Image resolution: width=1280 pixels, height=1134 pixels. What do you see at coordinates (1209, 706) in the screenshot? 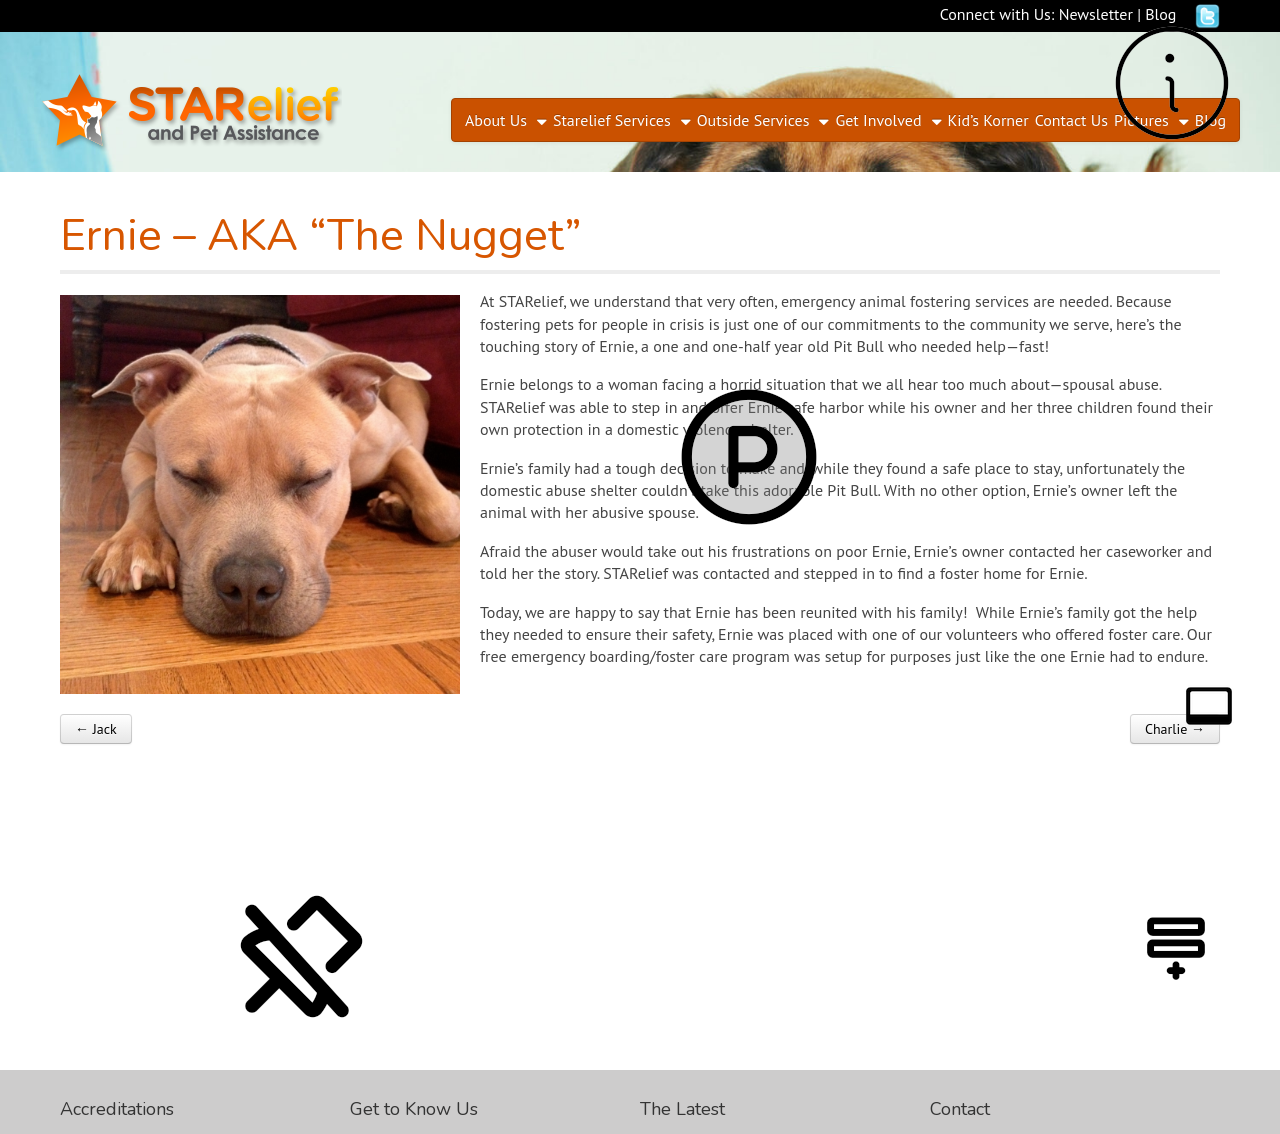
I see `video player with subtitle or caption bar` at bounding box center [1209, 706].